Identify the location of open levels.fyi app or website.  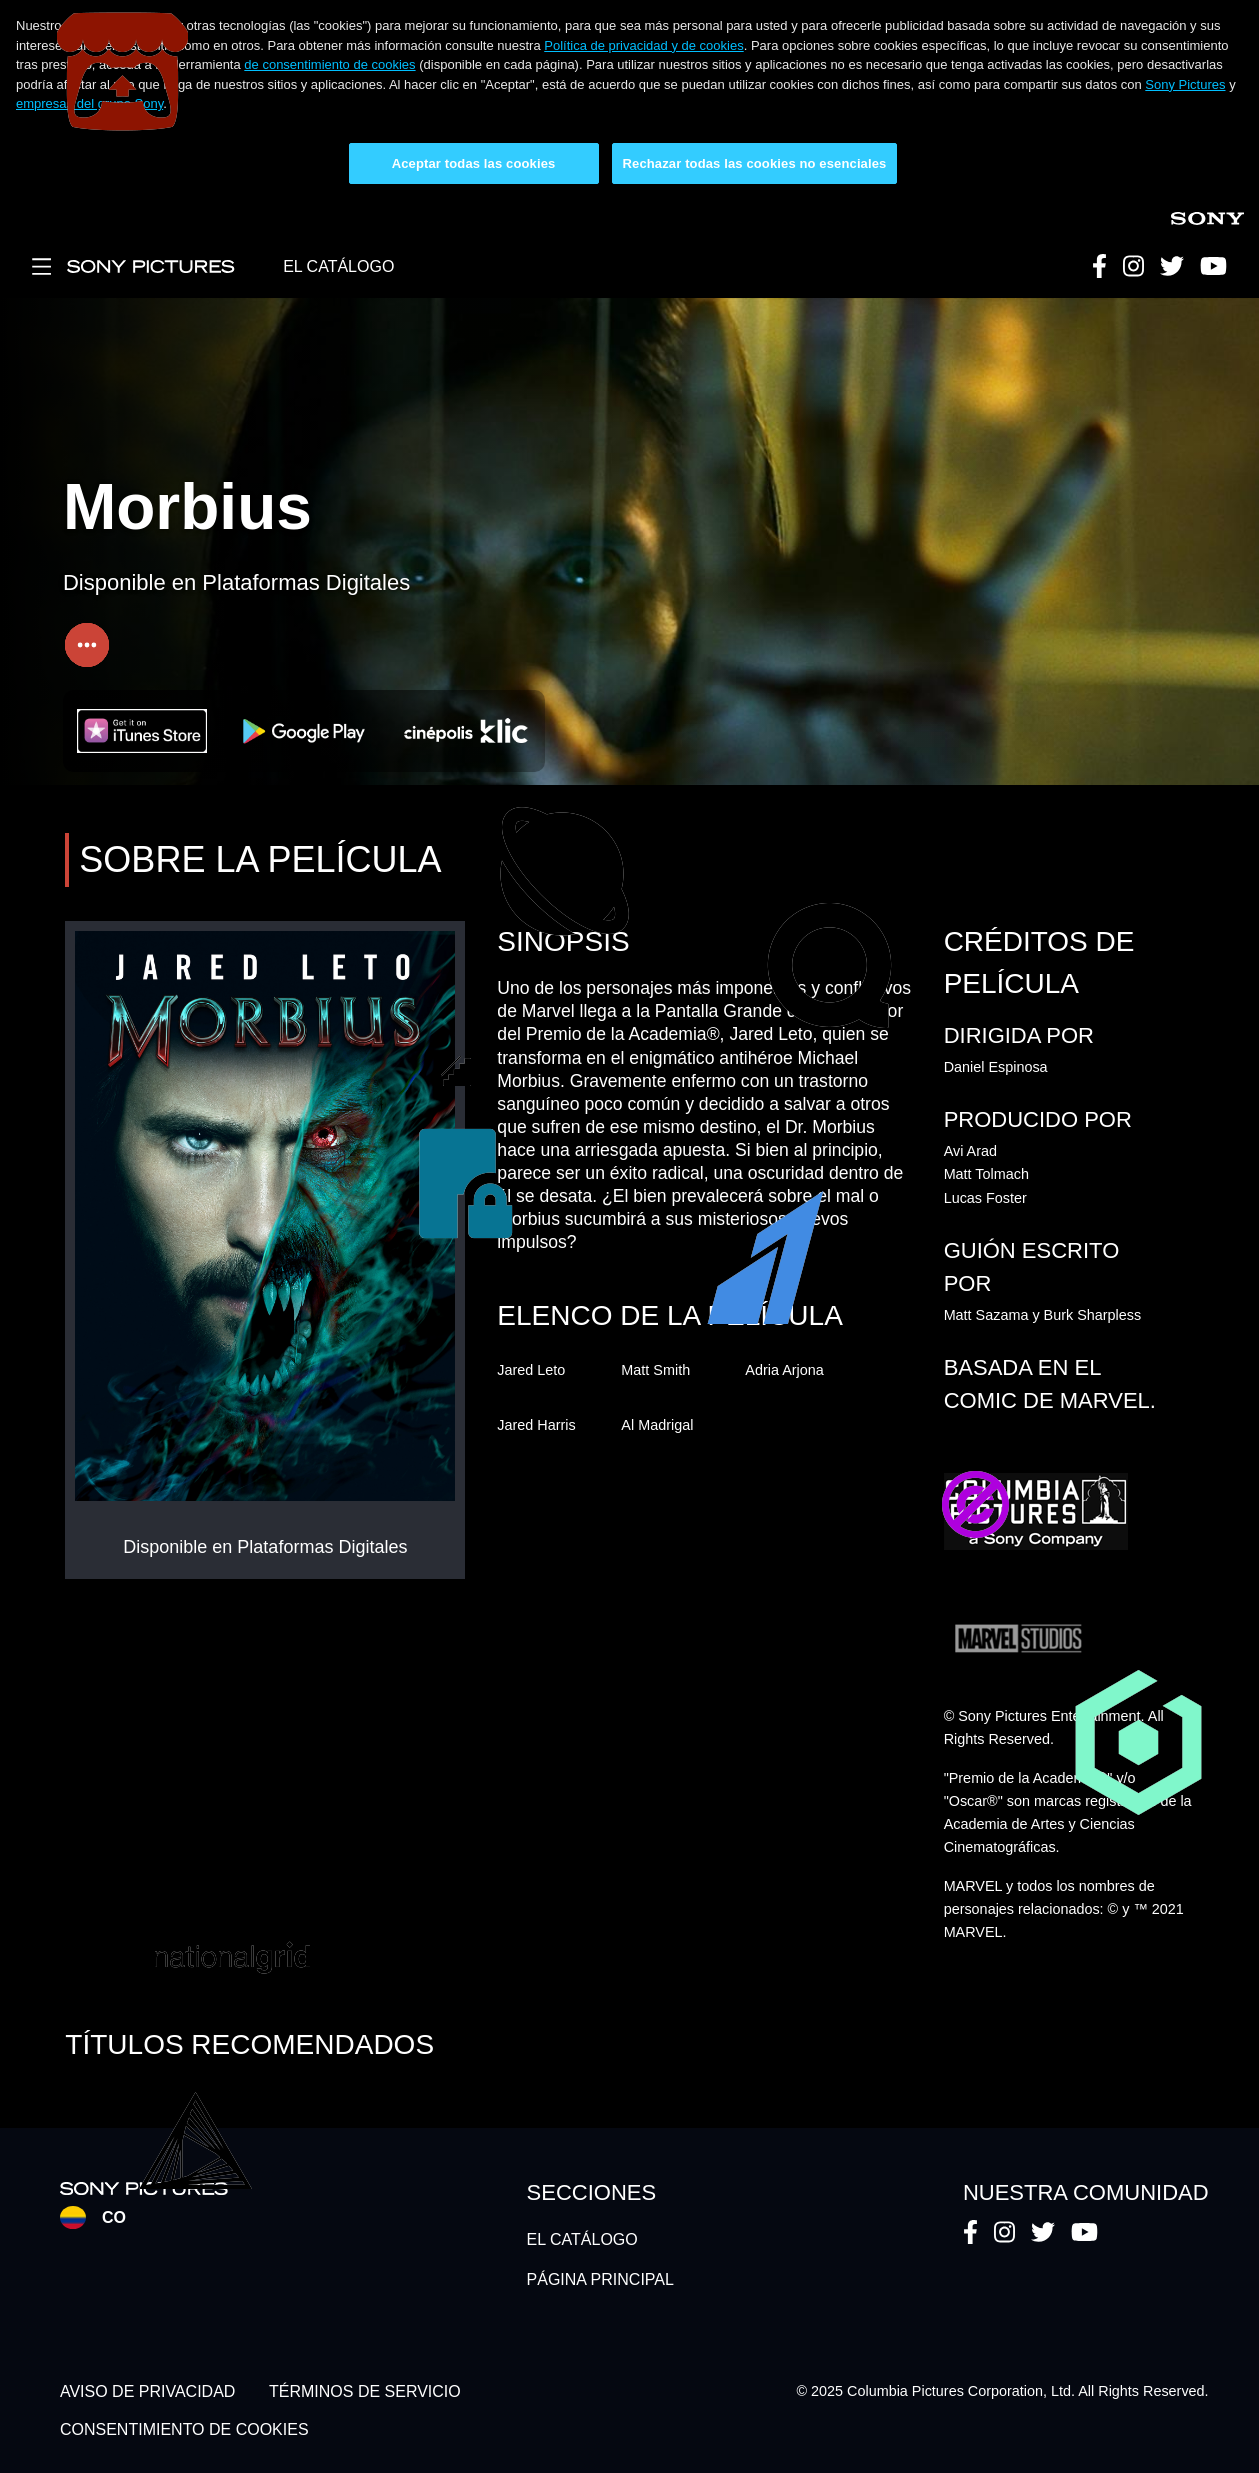
(456, 1071).